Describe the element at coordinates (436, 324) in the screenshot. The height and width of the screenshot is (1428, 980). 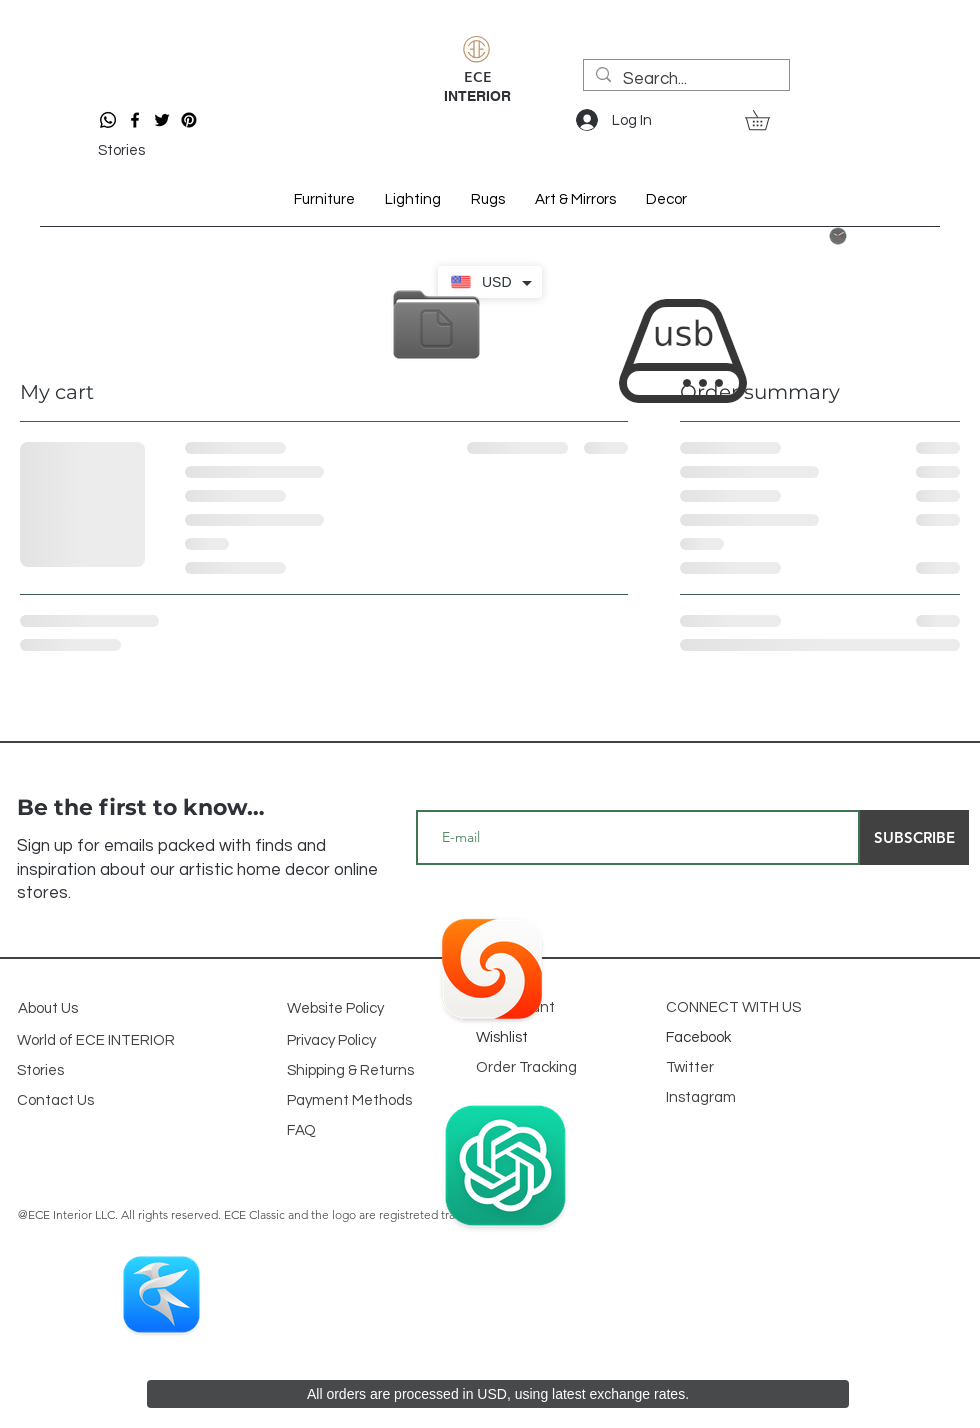
I see `open your documents folder` at that location.